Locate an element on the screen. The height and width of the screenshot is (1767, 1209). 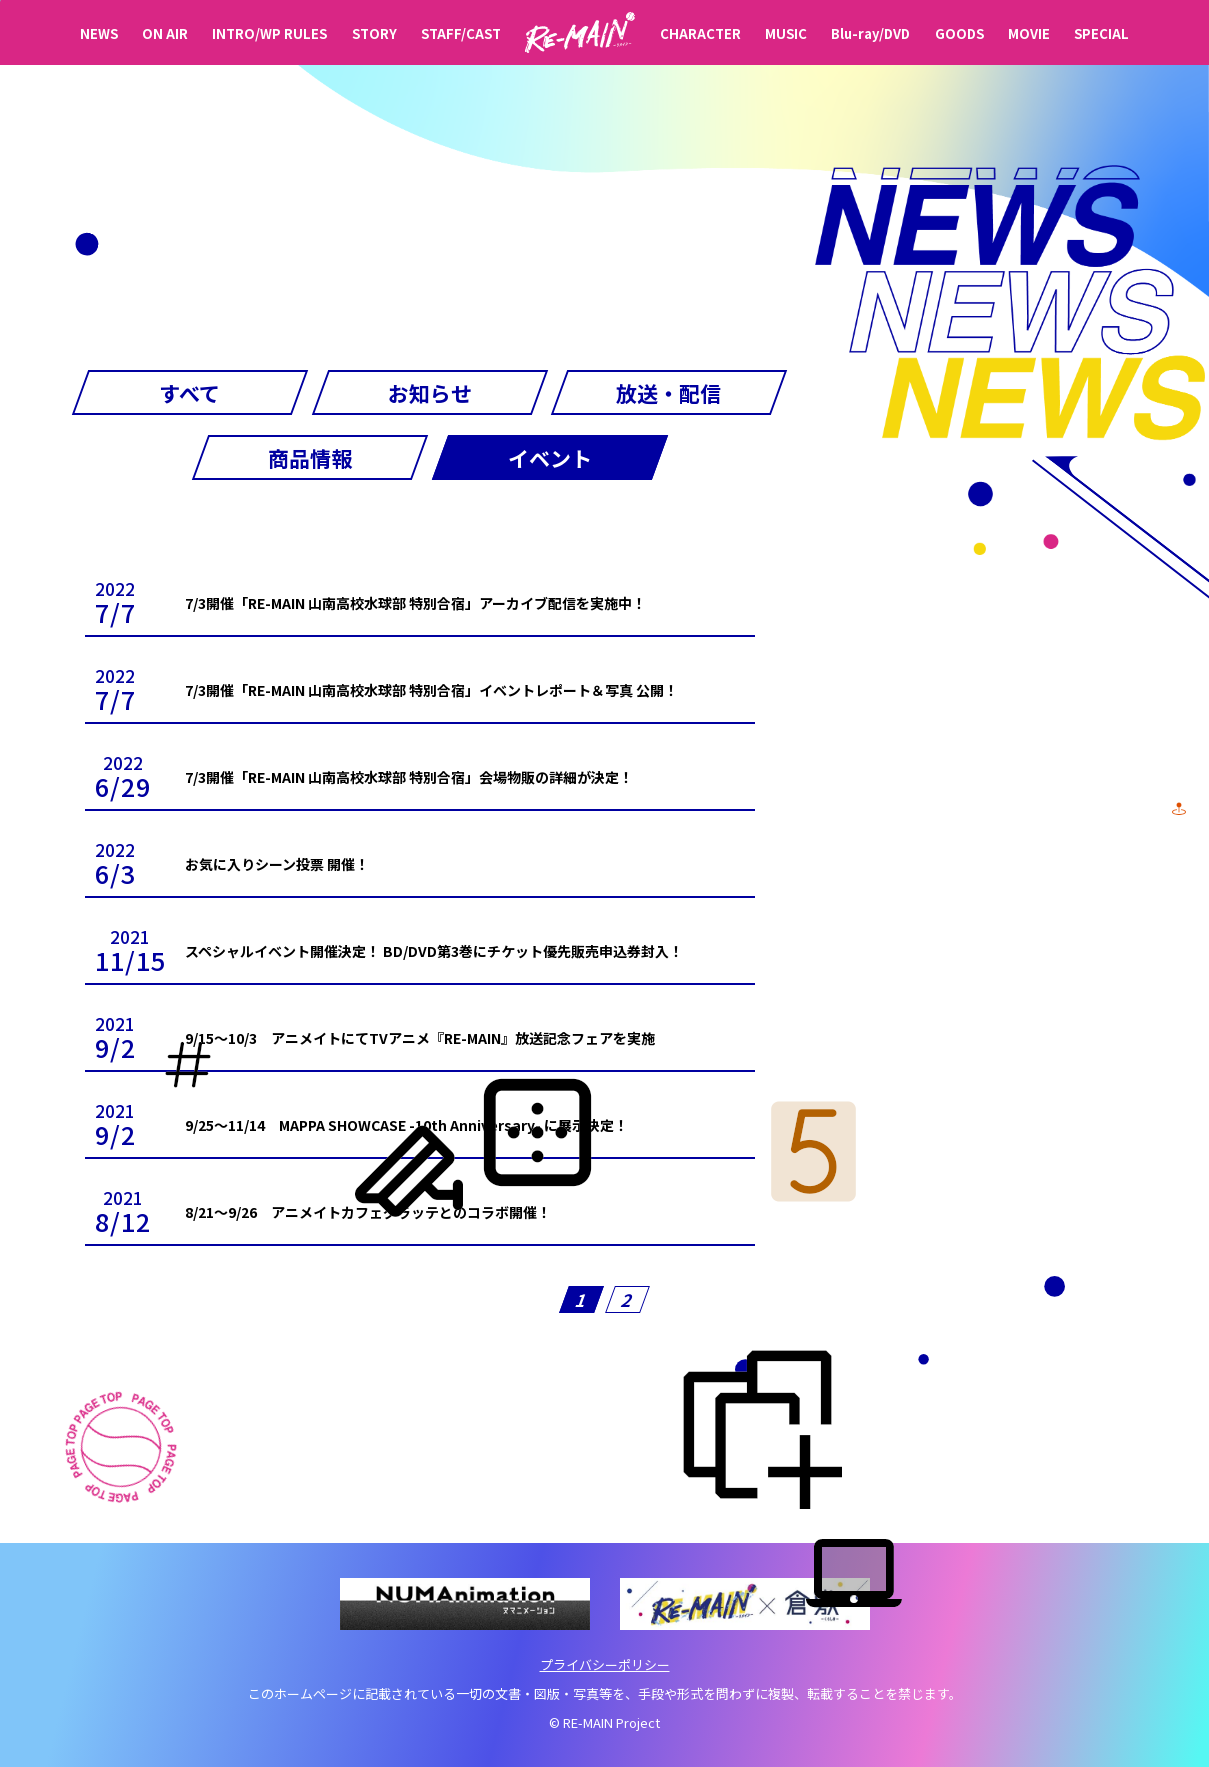
apply outer border to selected cells is located at coordinates (537, 1132).